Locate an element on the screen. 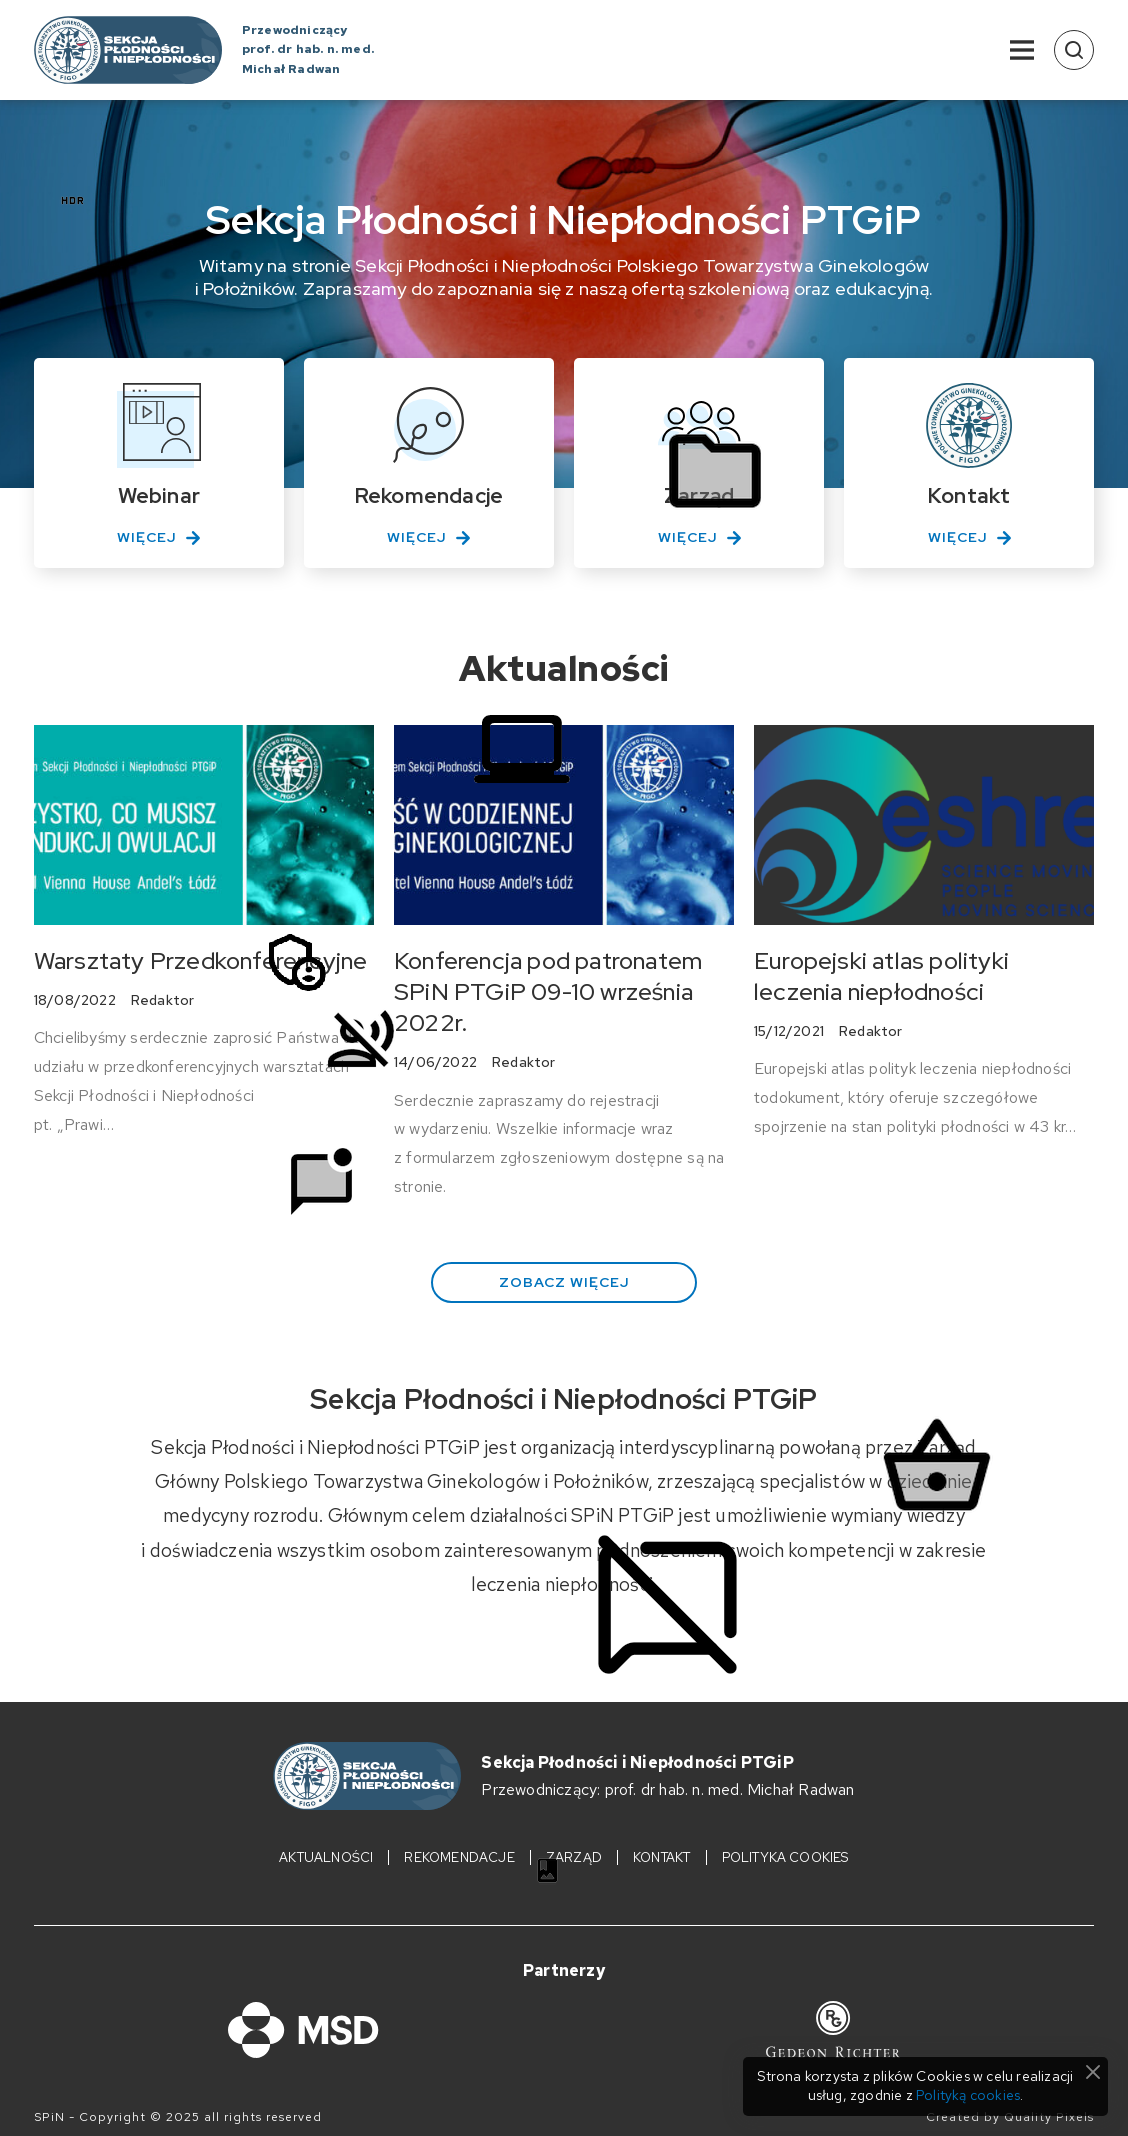 The image size is (1128, 2136). open photo album is located at coordinates (547, 1870).